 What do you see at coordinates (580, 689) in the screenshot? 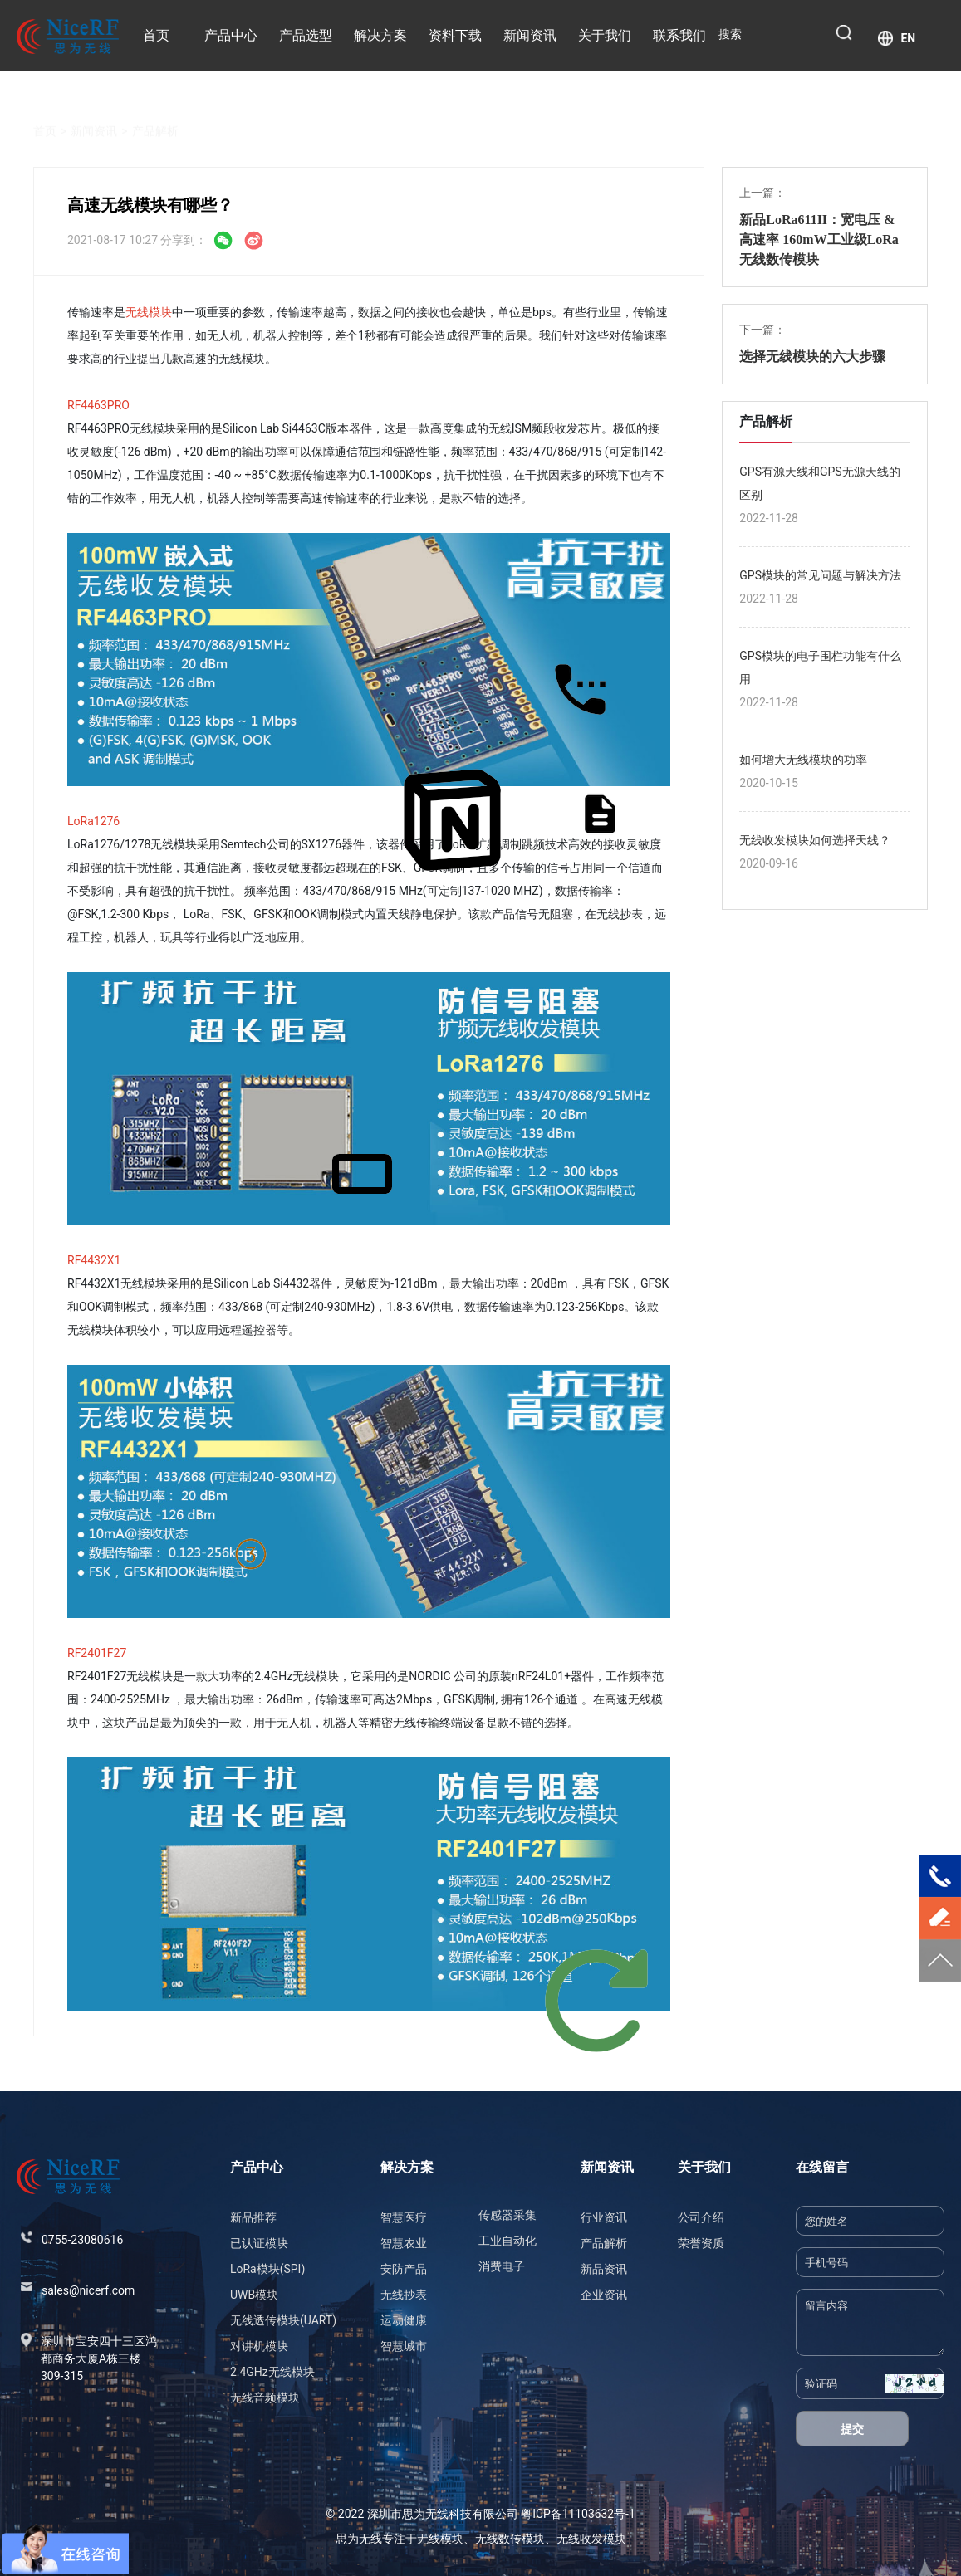
I see `access phone or call settings` at bounding box center [580, 689].